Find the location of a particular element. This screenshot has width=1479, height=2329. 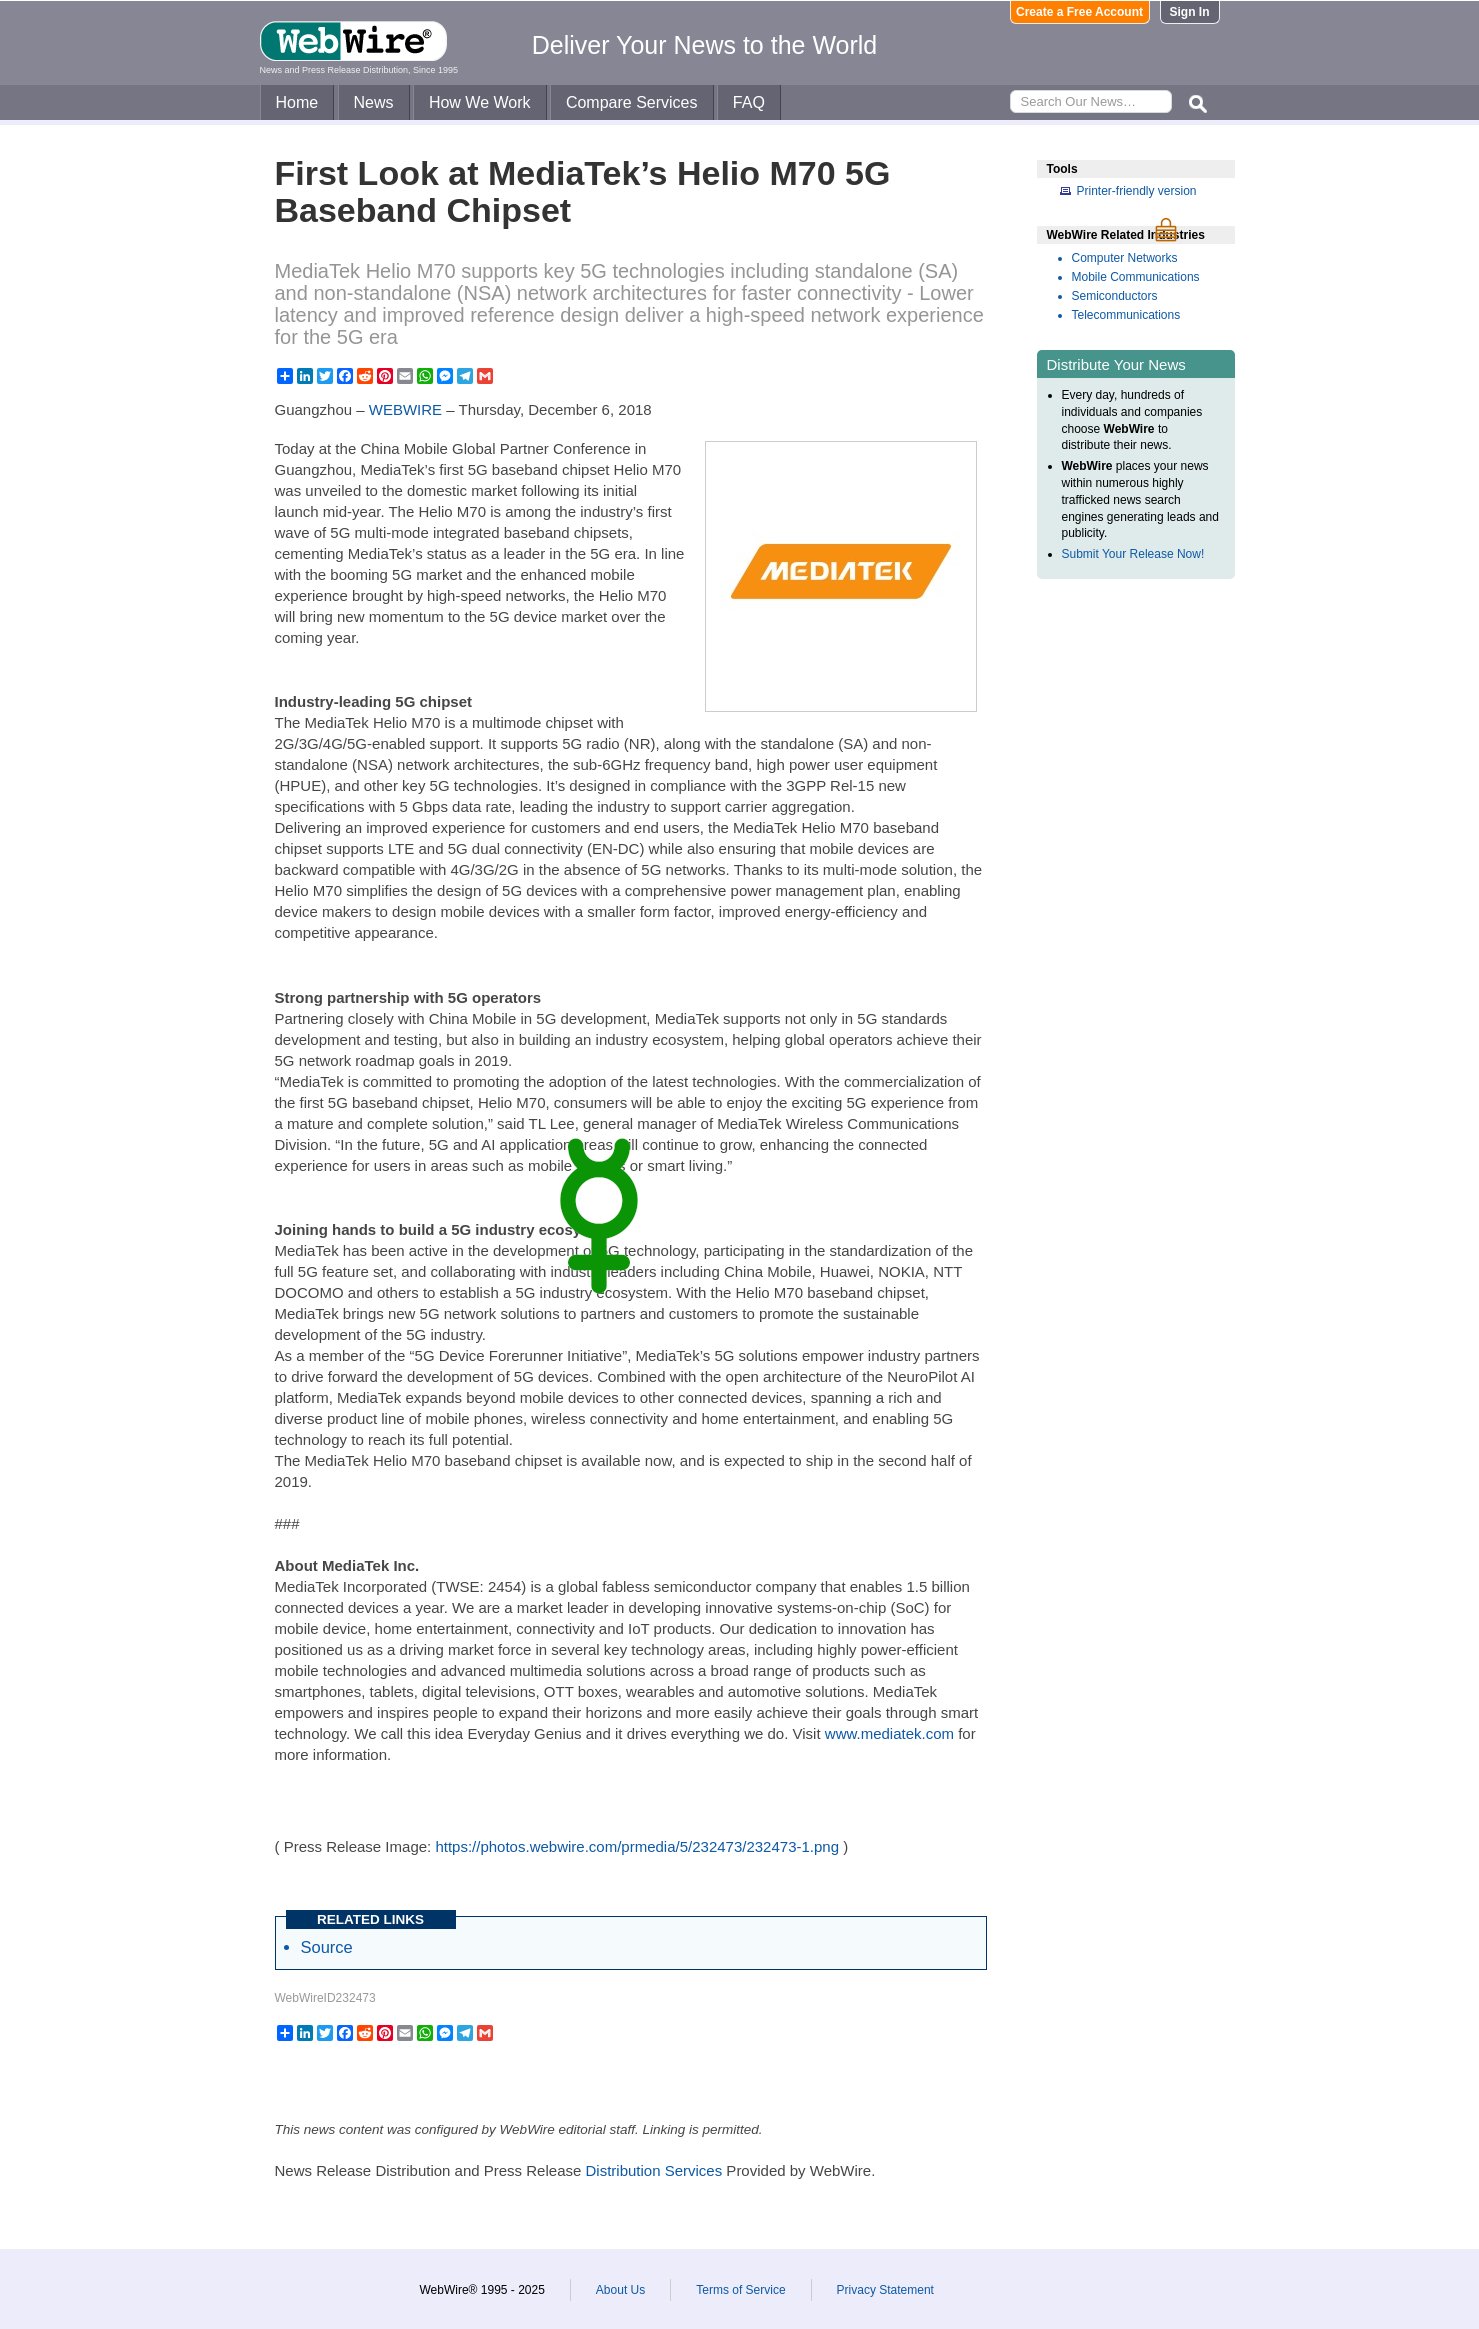

indicates a secure or encrypted connection is located at coordinates (1166, 231).